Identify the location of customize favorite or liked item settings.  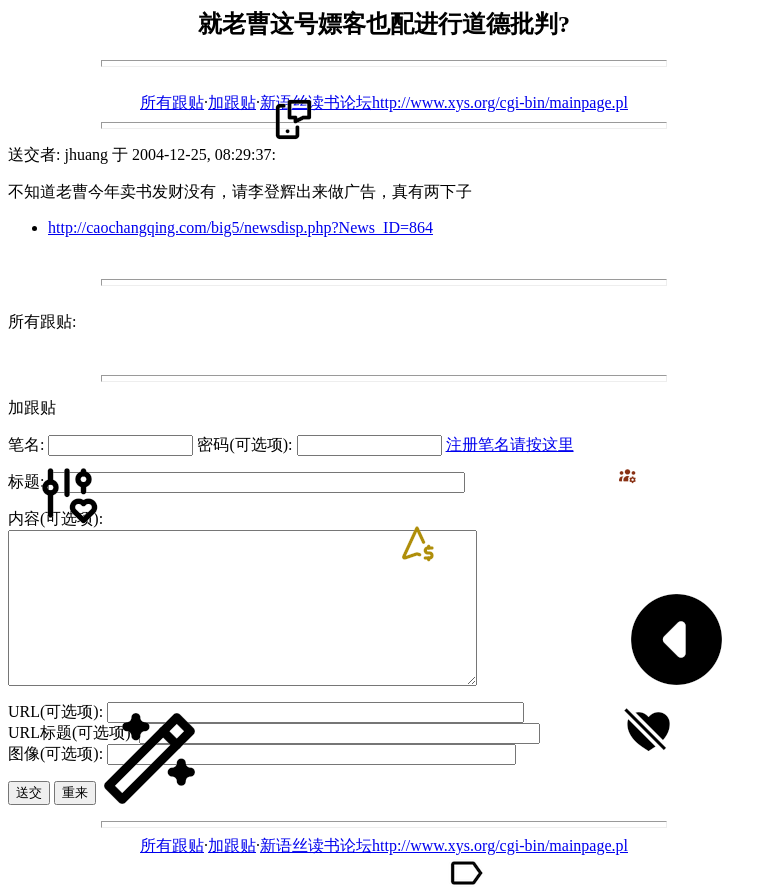
(67, 493).